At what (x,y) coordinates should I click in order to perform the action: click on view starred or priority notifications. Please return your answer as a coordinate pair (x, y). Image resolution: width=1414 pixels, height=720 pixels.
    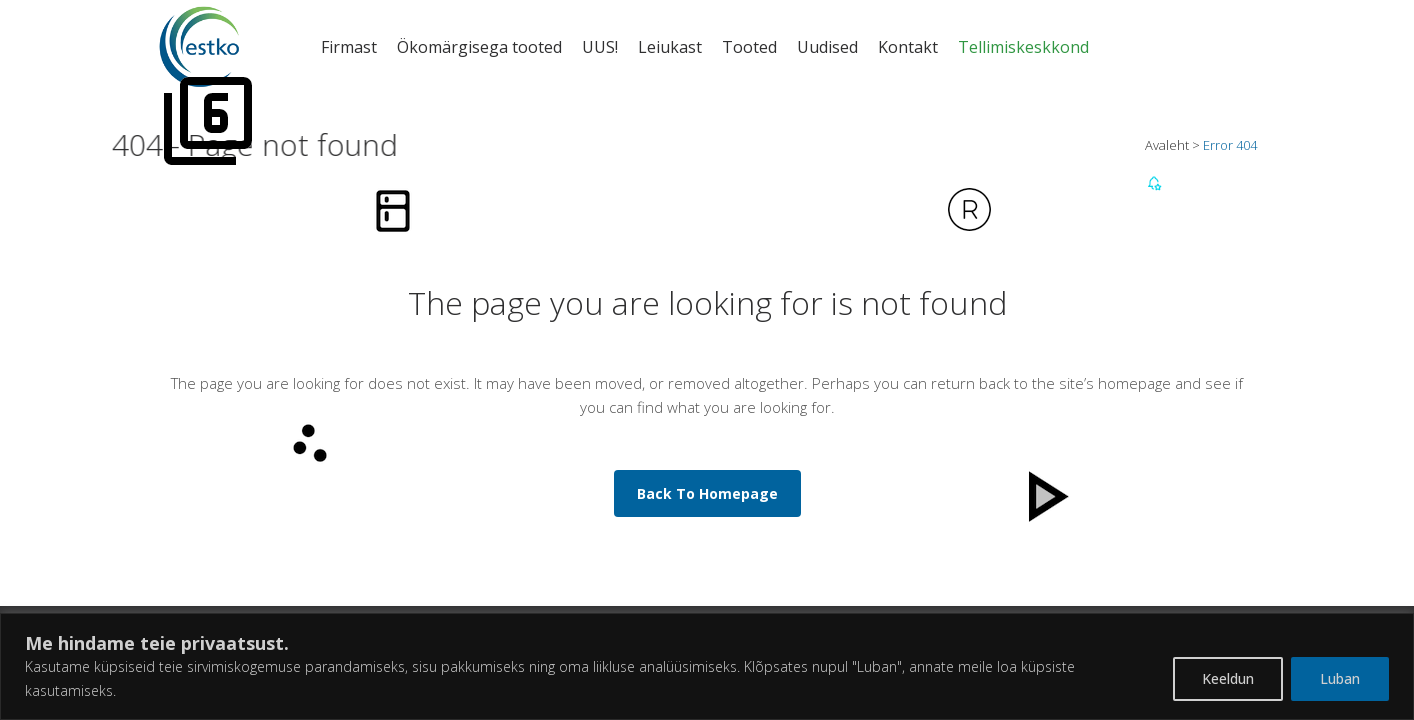
    Looking at the image, I should click on (1154, 183).